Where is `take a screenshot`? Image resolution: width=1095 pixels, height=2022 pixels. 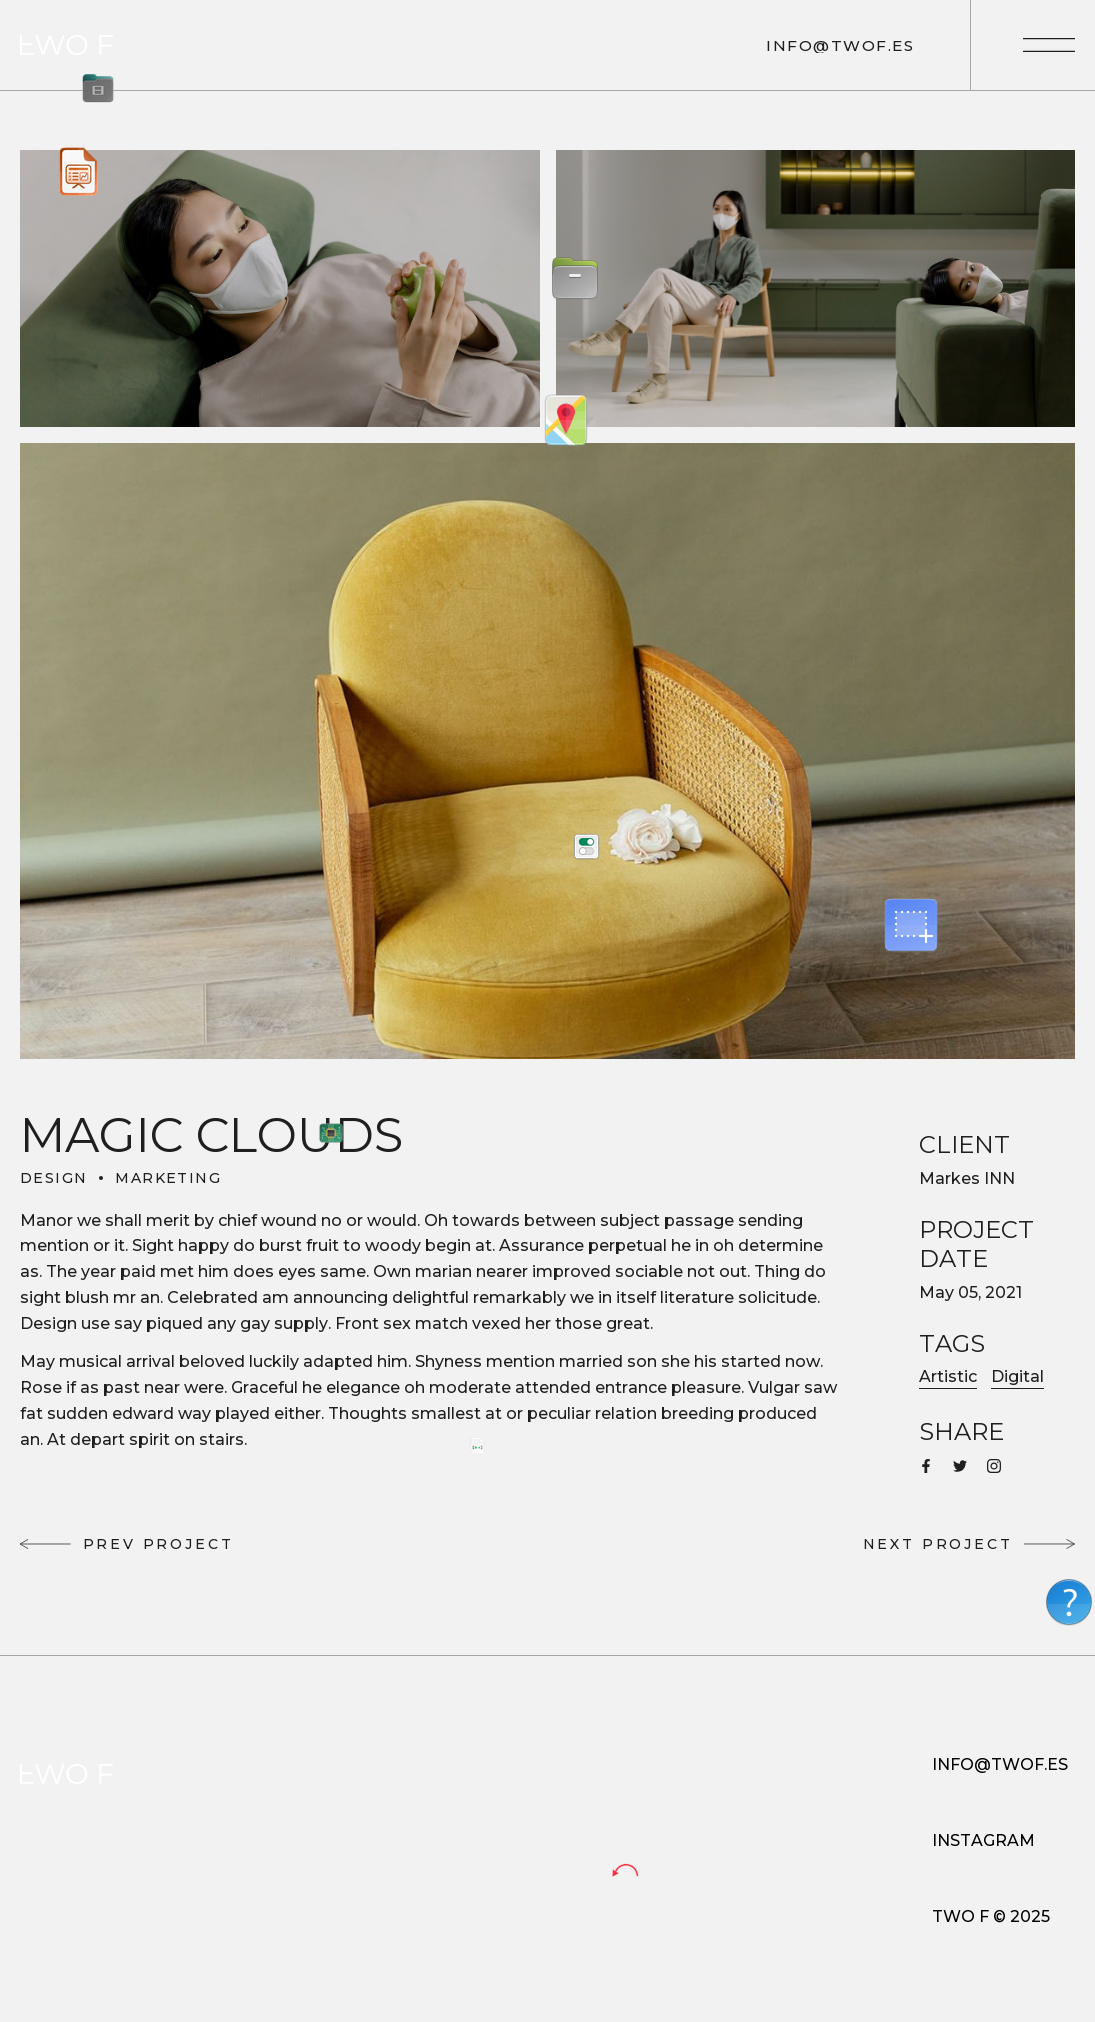 take a screenshot is located at coordinates (911, 925).